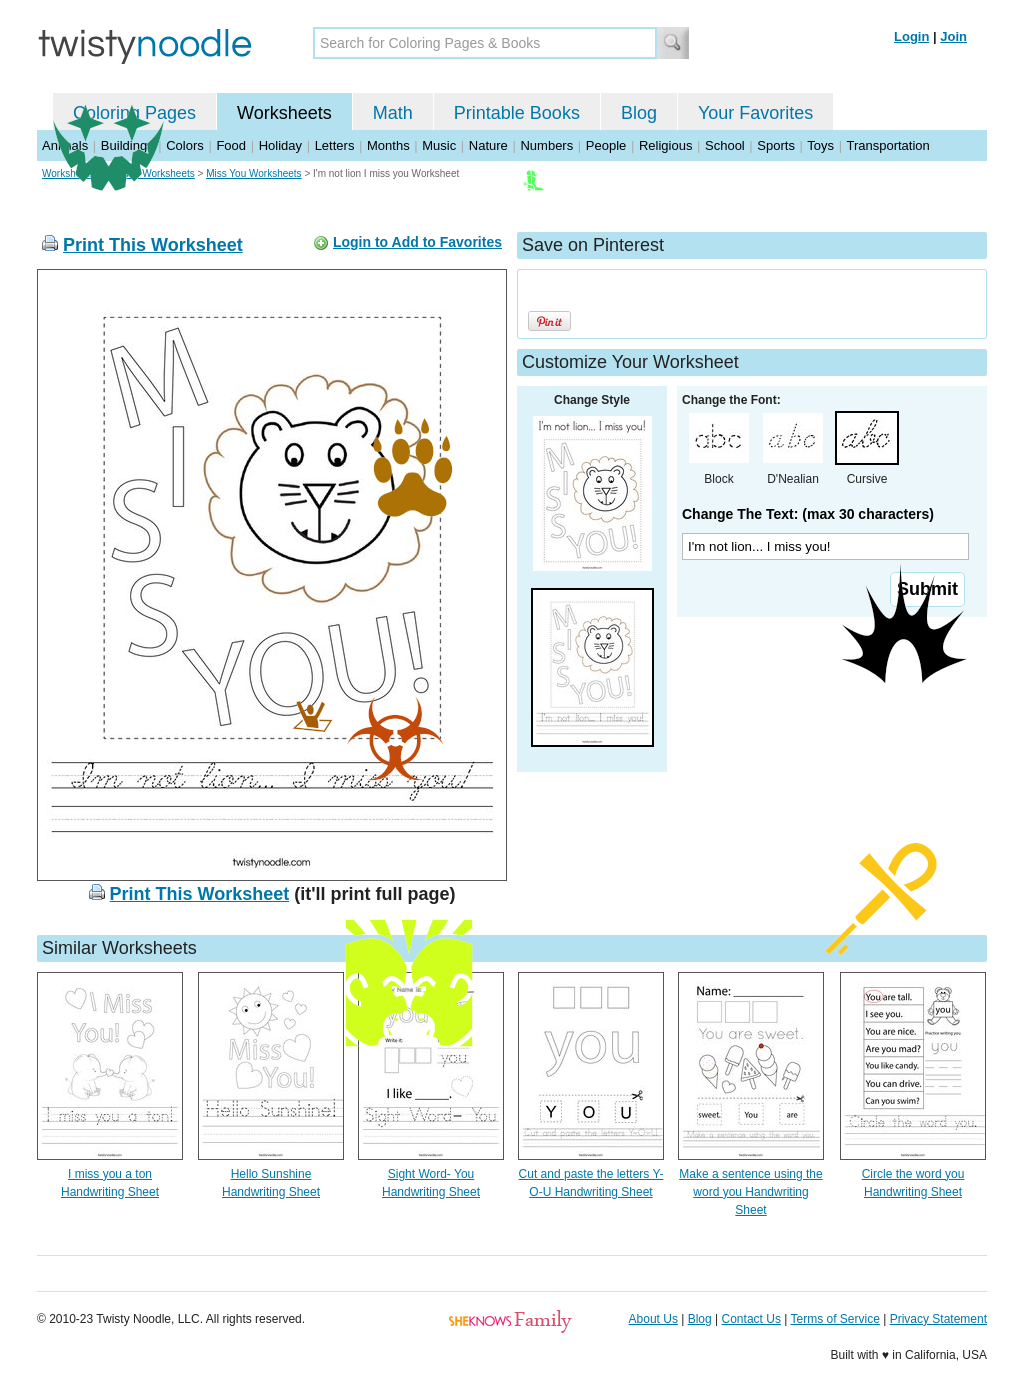 This screenshot has height=1400, width=1024. Describe the element at coordinates (411, 470) in the screenshot. I see `access pet-related features or settings` at that location.